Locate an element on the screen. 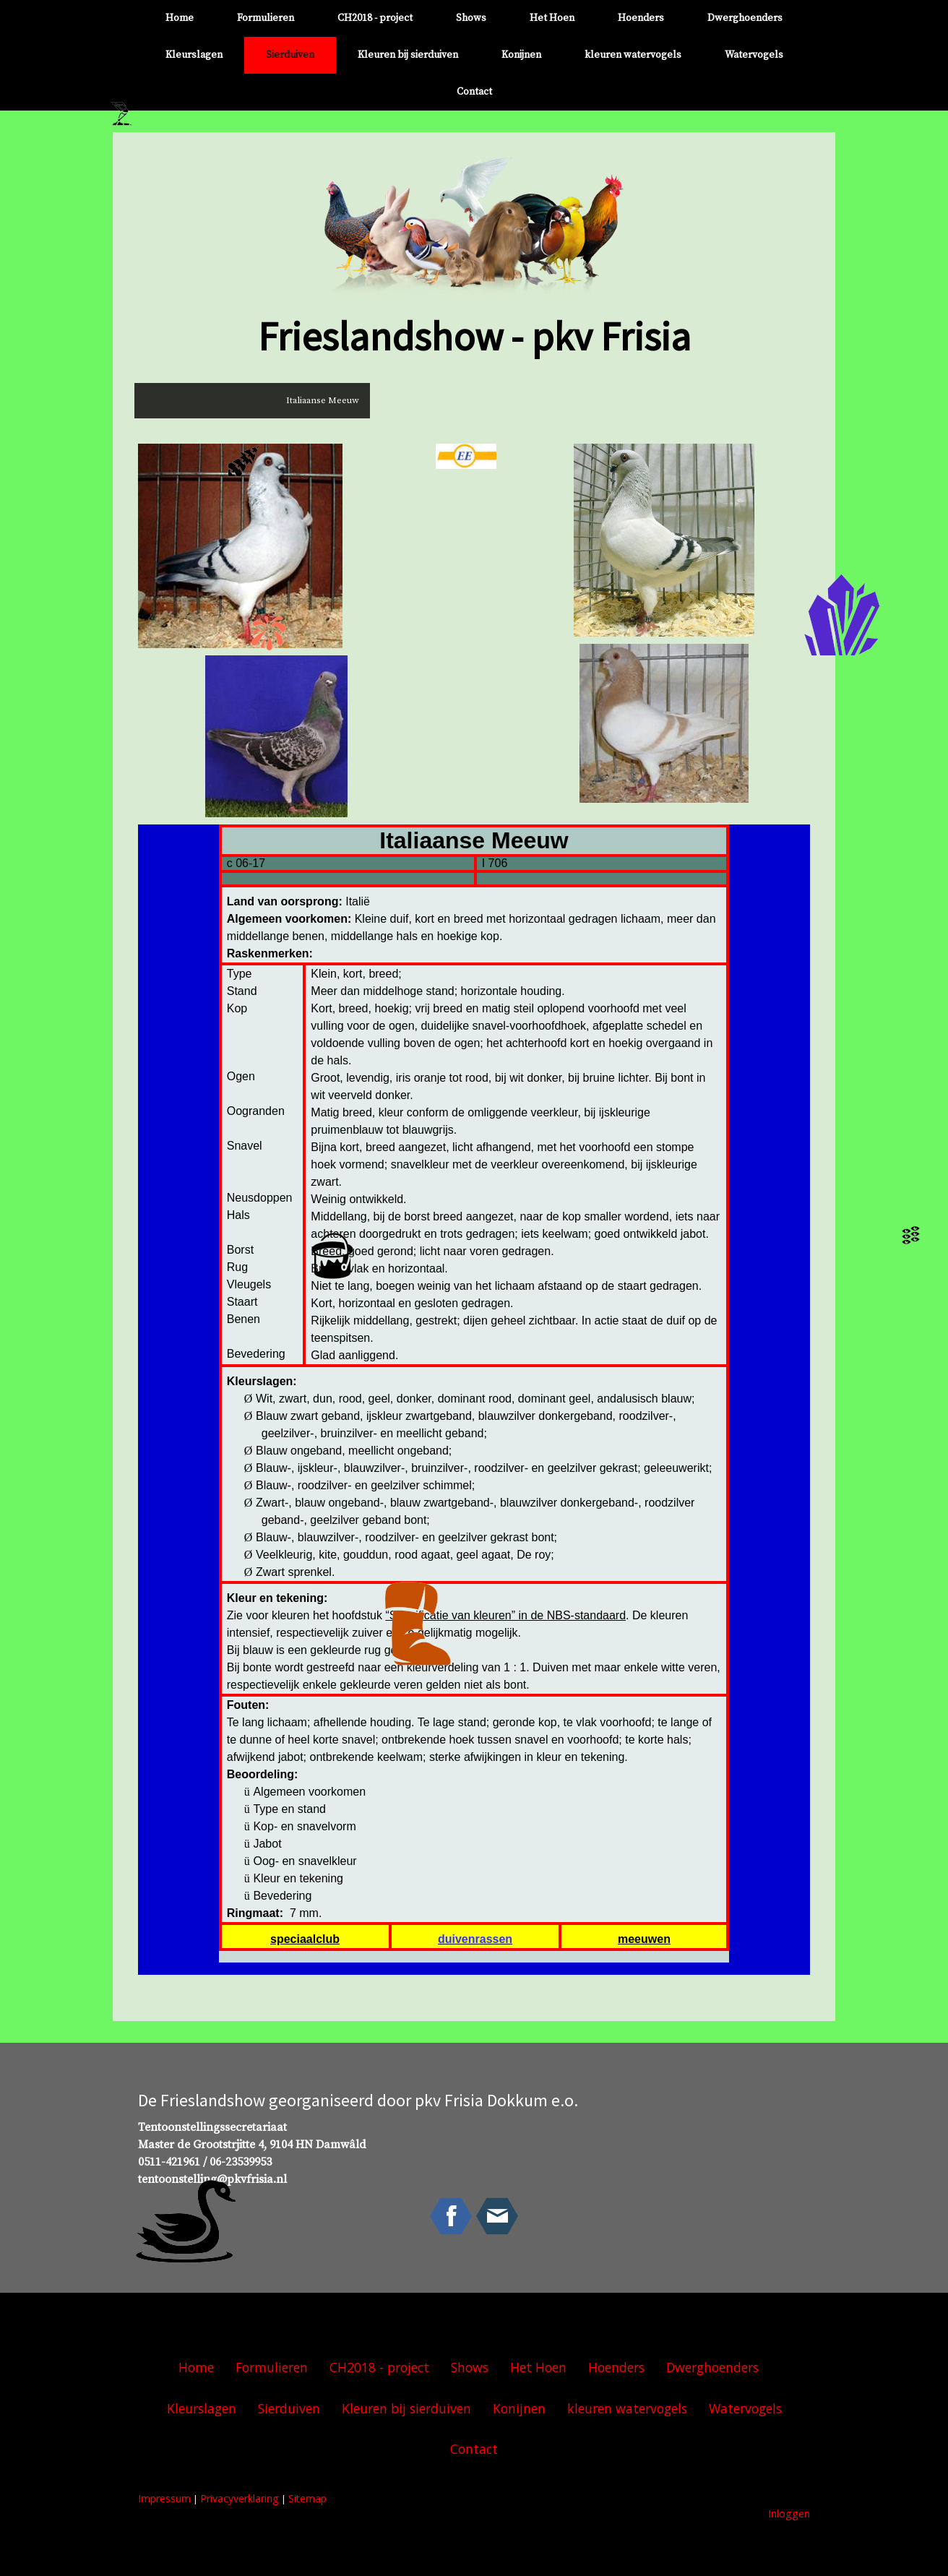 The image size is (948, 2576). indicates vehicle drift or traction loss in a racing game is located at coordinates (244, 461).